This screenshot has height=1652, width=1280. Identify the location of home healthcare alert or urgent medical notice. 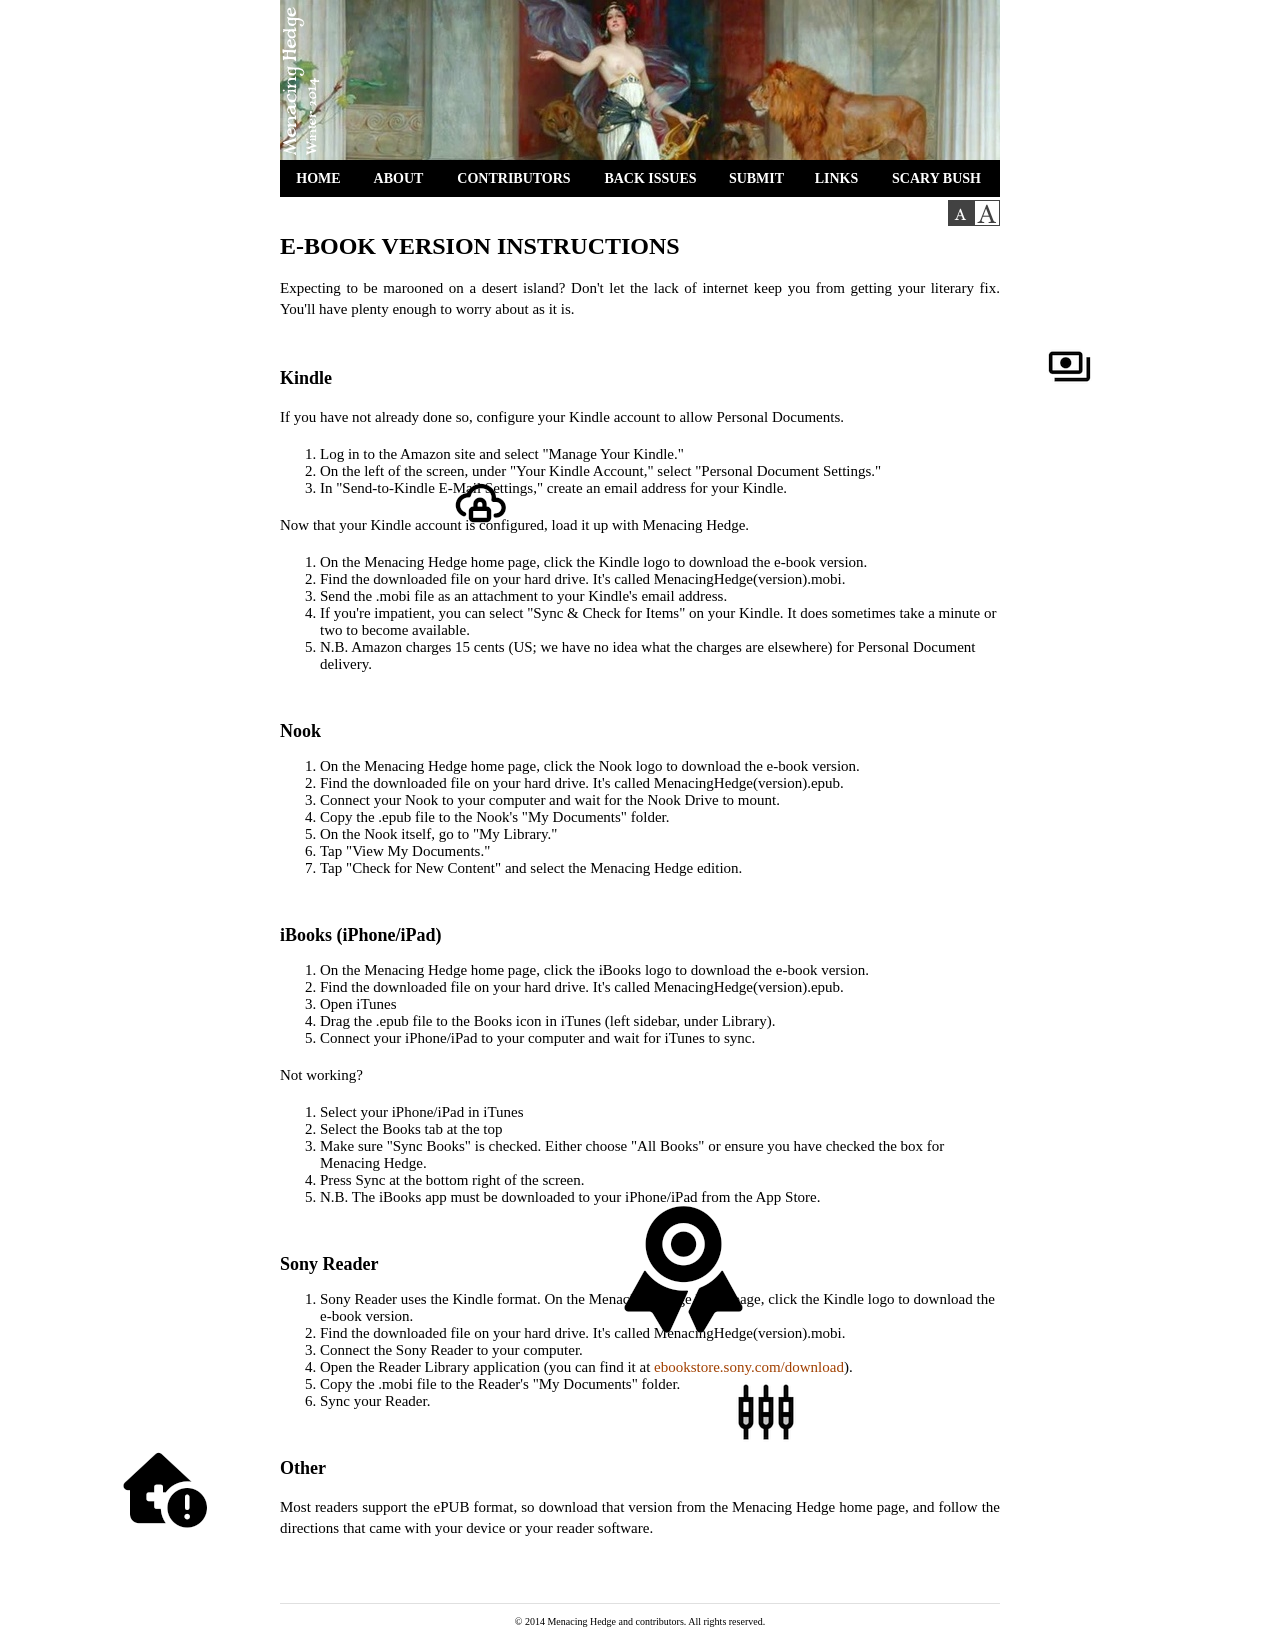
(163, 1488).